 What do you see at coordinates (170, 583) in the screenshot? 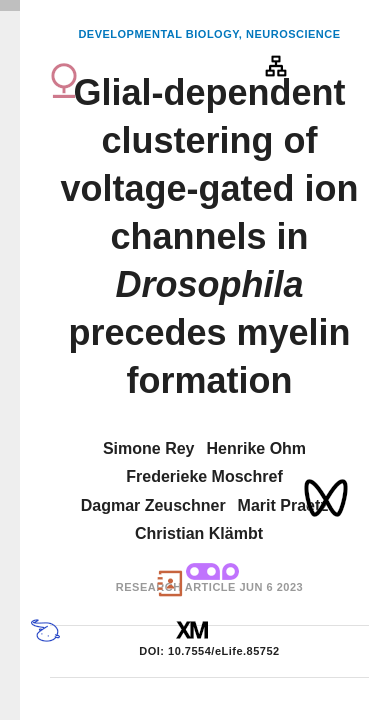
I see `open your contacts book` at bounding box center [170, 583].